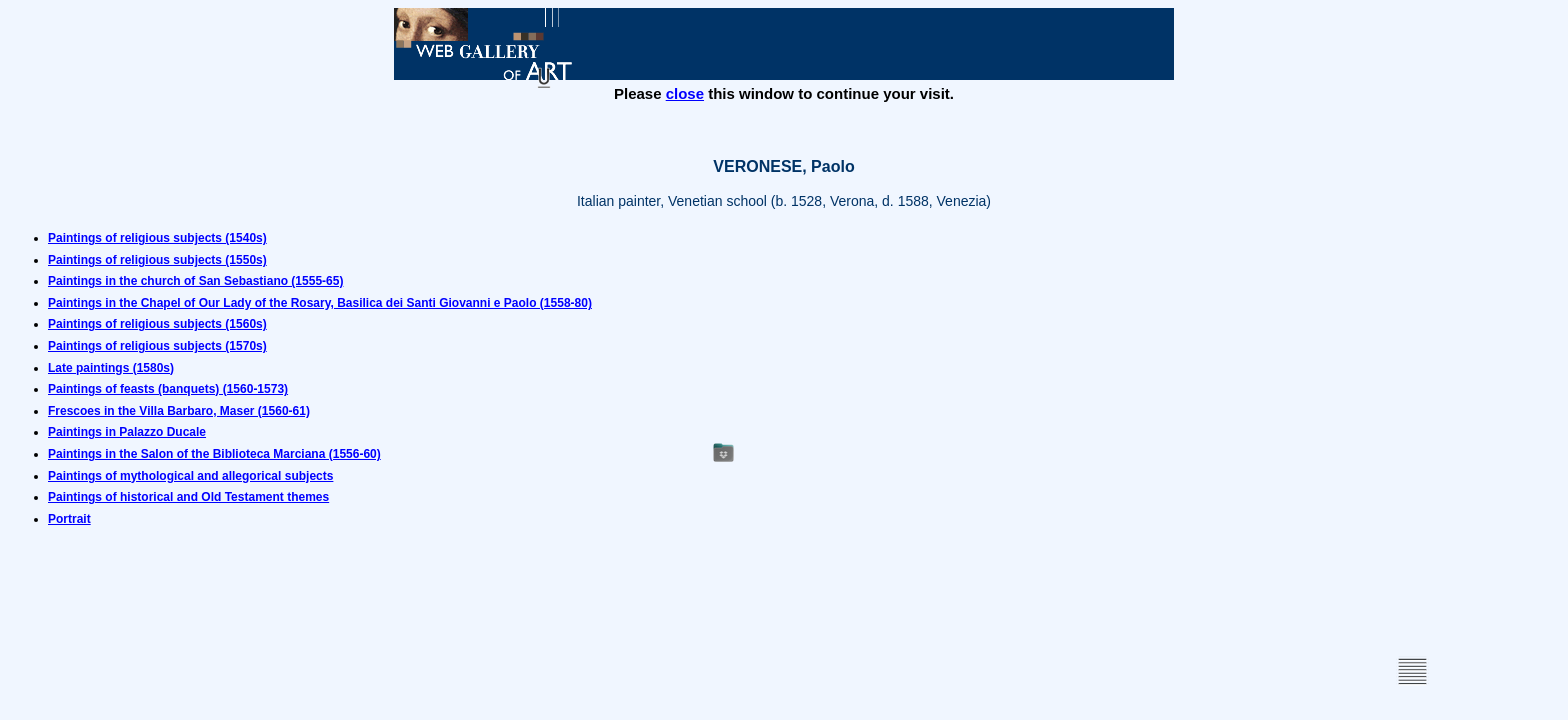  I want to click on apply underline formatting to selected text, so click(544, 78).